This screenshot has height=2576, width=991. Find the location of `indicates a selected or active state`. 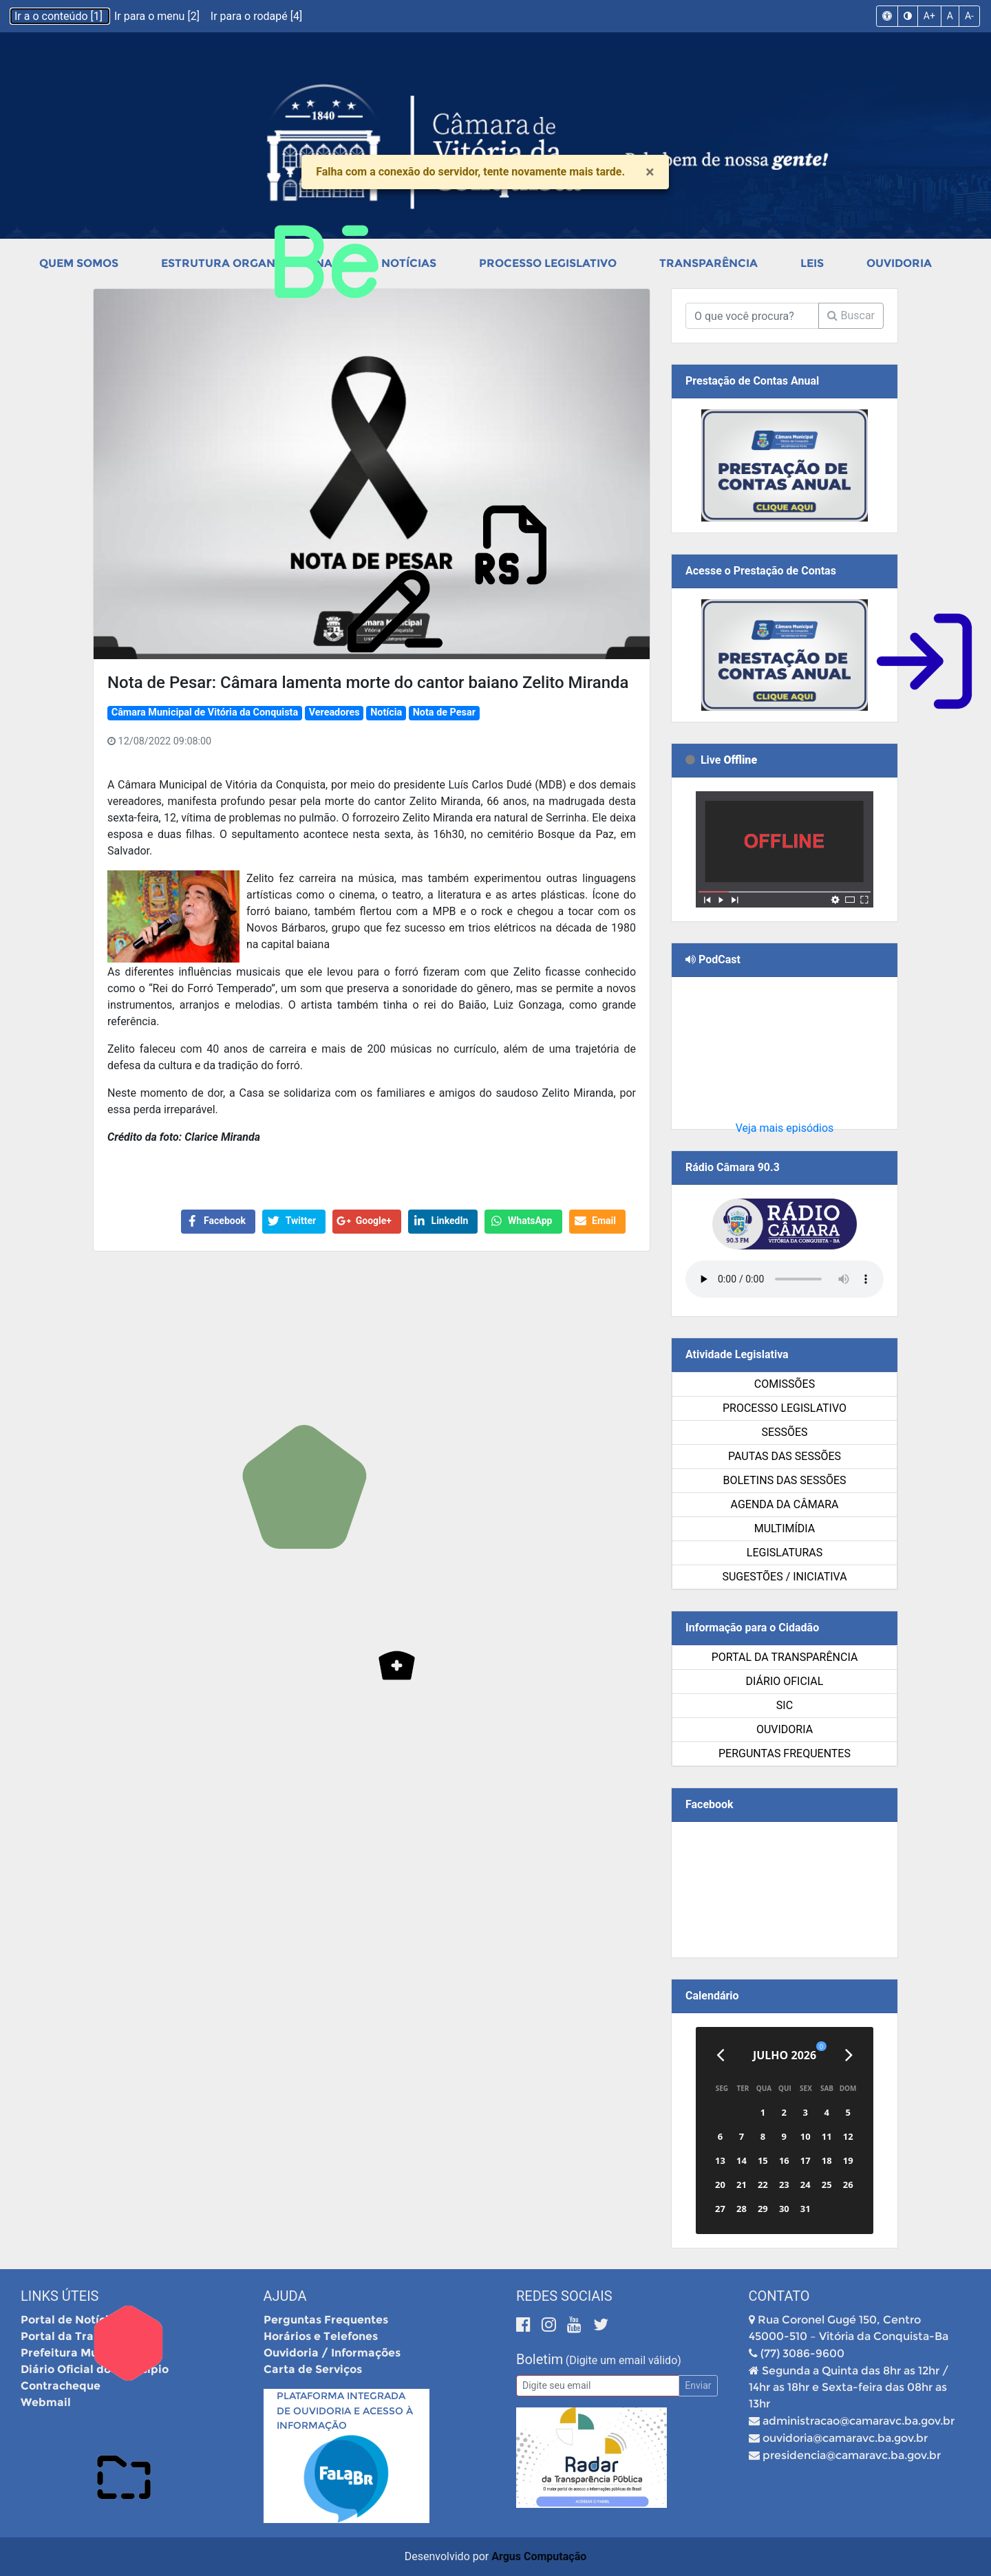

indicates a selected or active state is located at coordinates (128, 2343).